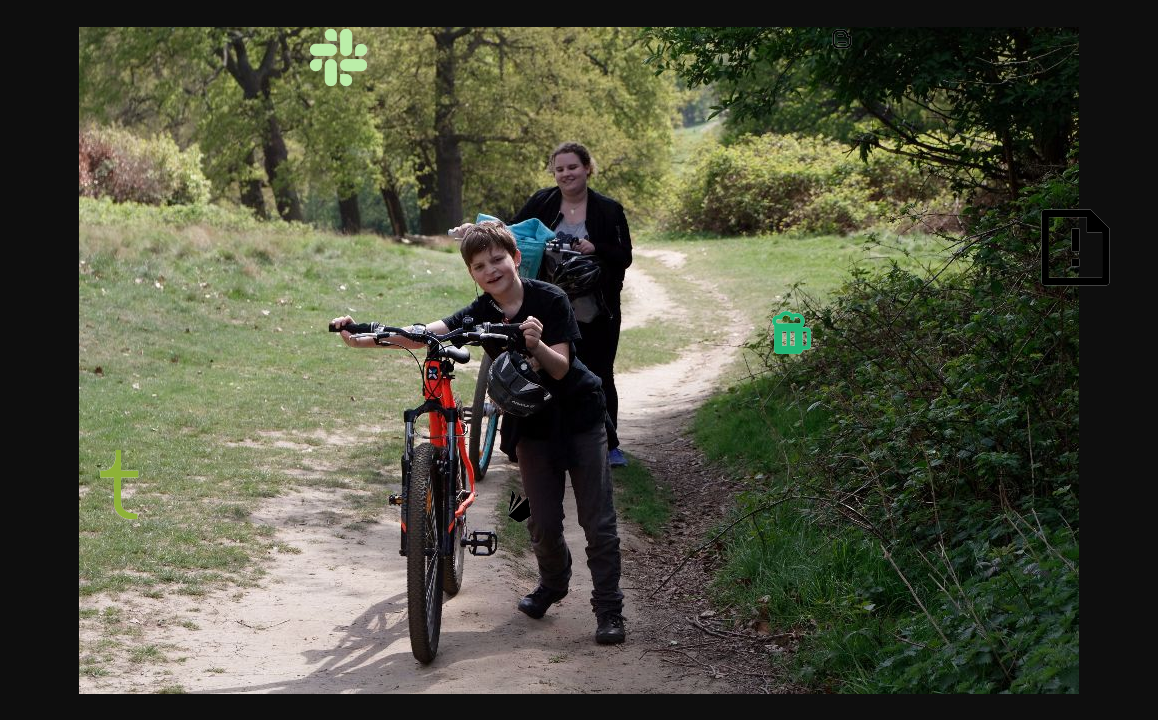 The width and height of the screenshot is (1158, 720). I want to click on indicates a file with an error or issue, so click(1075, 247).